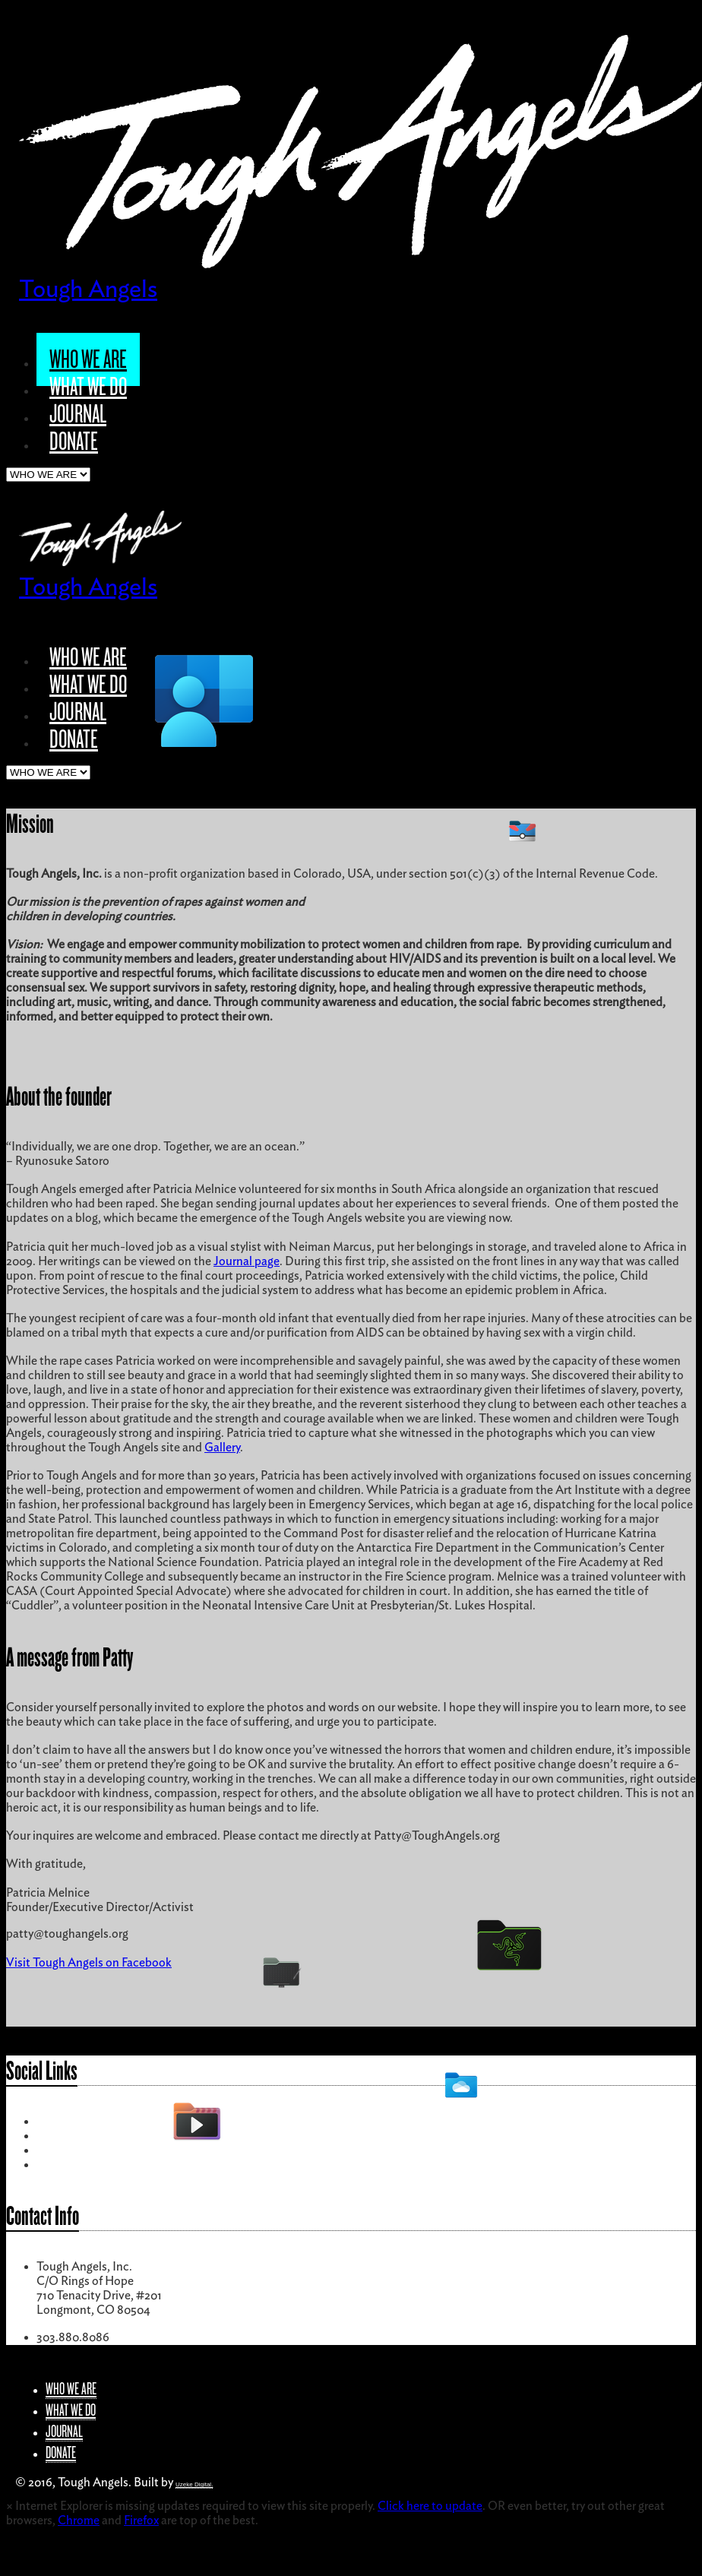 The width and height of the screenshot is (702, 2576). I want to click on open wacom tablet files and drivers, so click(281, 1973).